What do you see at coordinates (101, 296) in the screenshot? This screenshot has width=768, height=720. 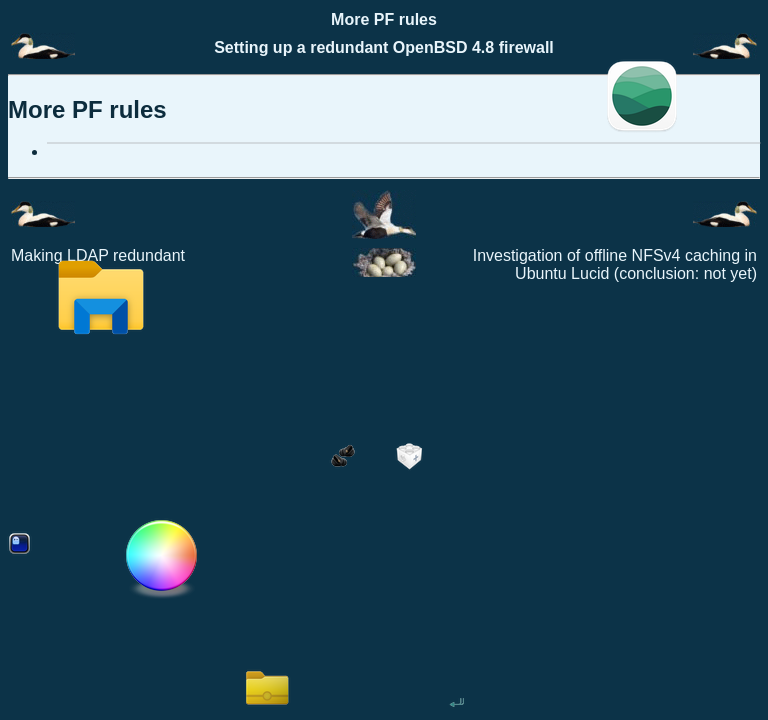 I see `open windows file explorer` at bounding box center [101, 296].